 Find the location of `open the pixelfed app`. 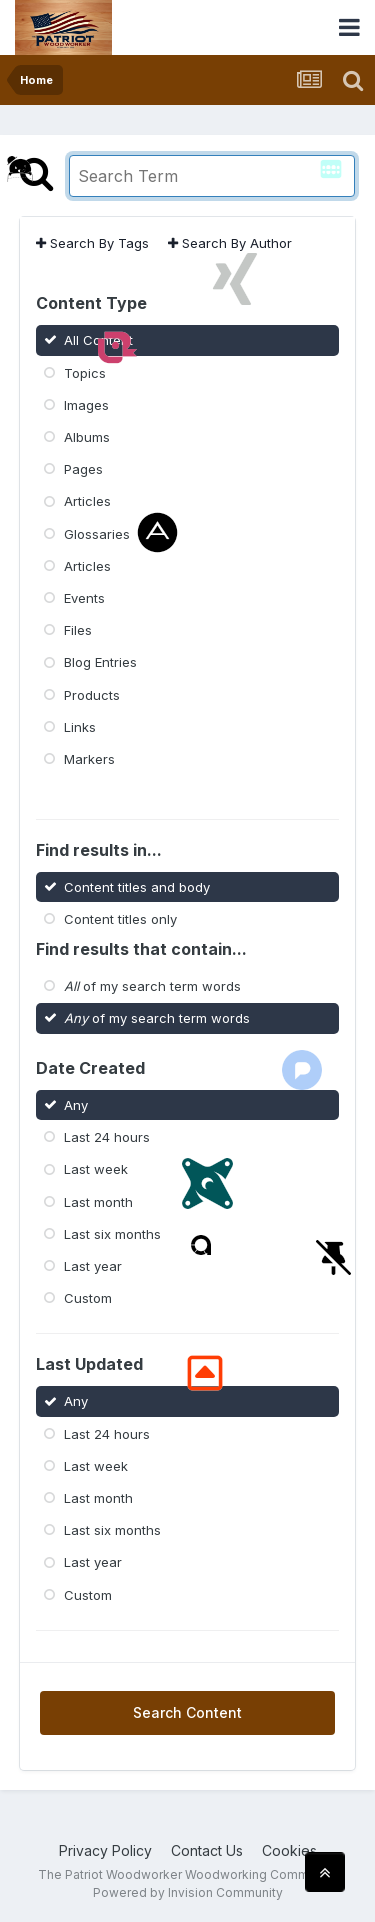

open the pixelfed app is located at coordinates (302, 1070).